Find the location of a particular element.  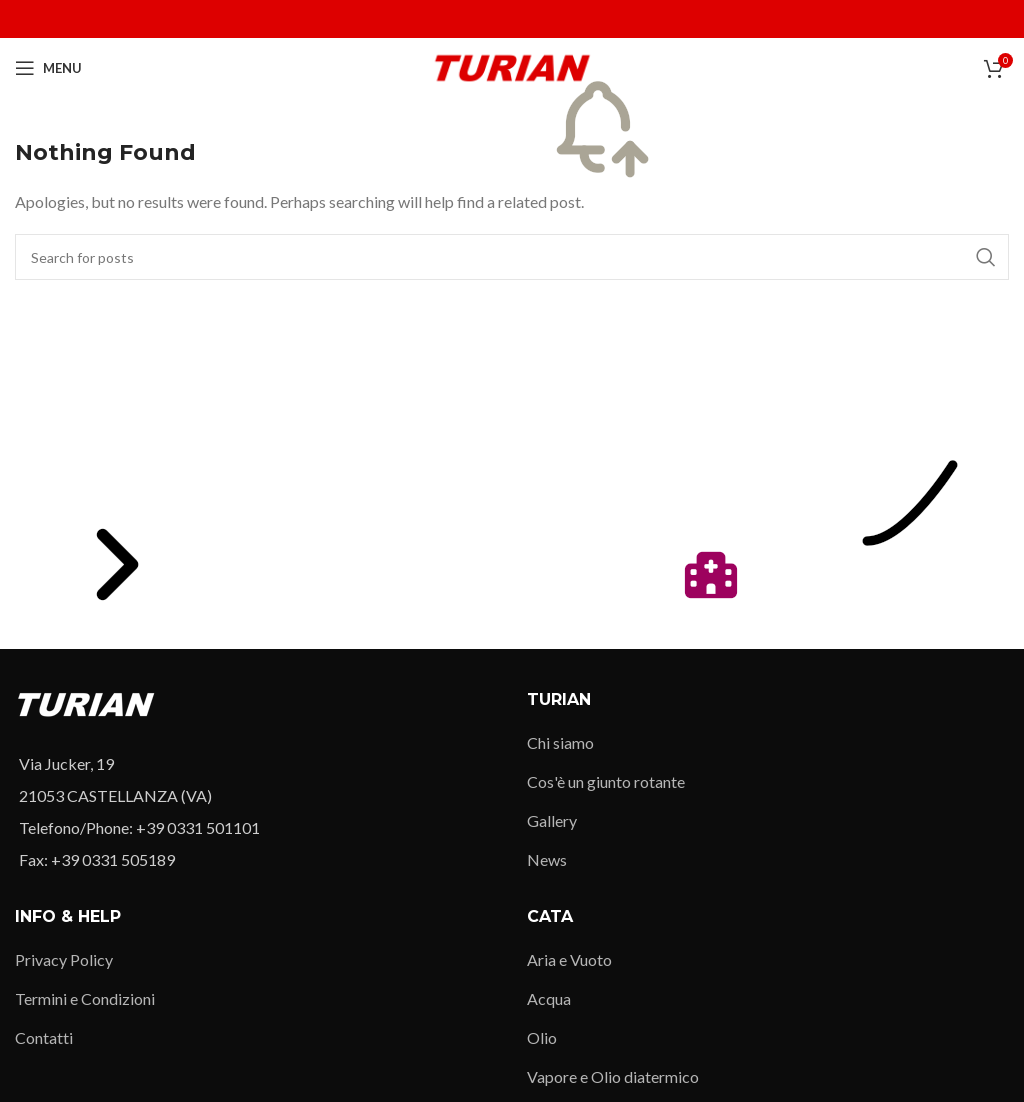

apply ease-in animation timing is located at coordinates (910, 503).